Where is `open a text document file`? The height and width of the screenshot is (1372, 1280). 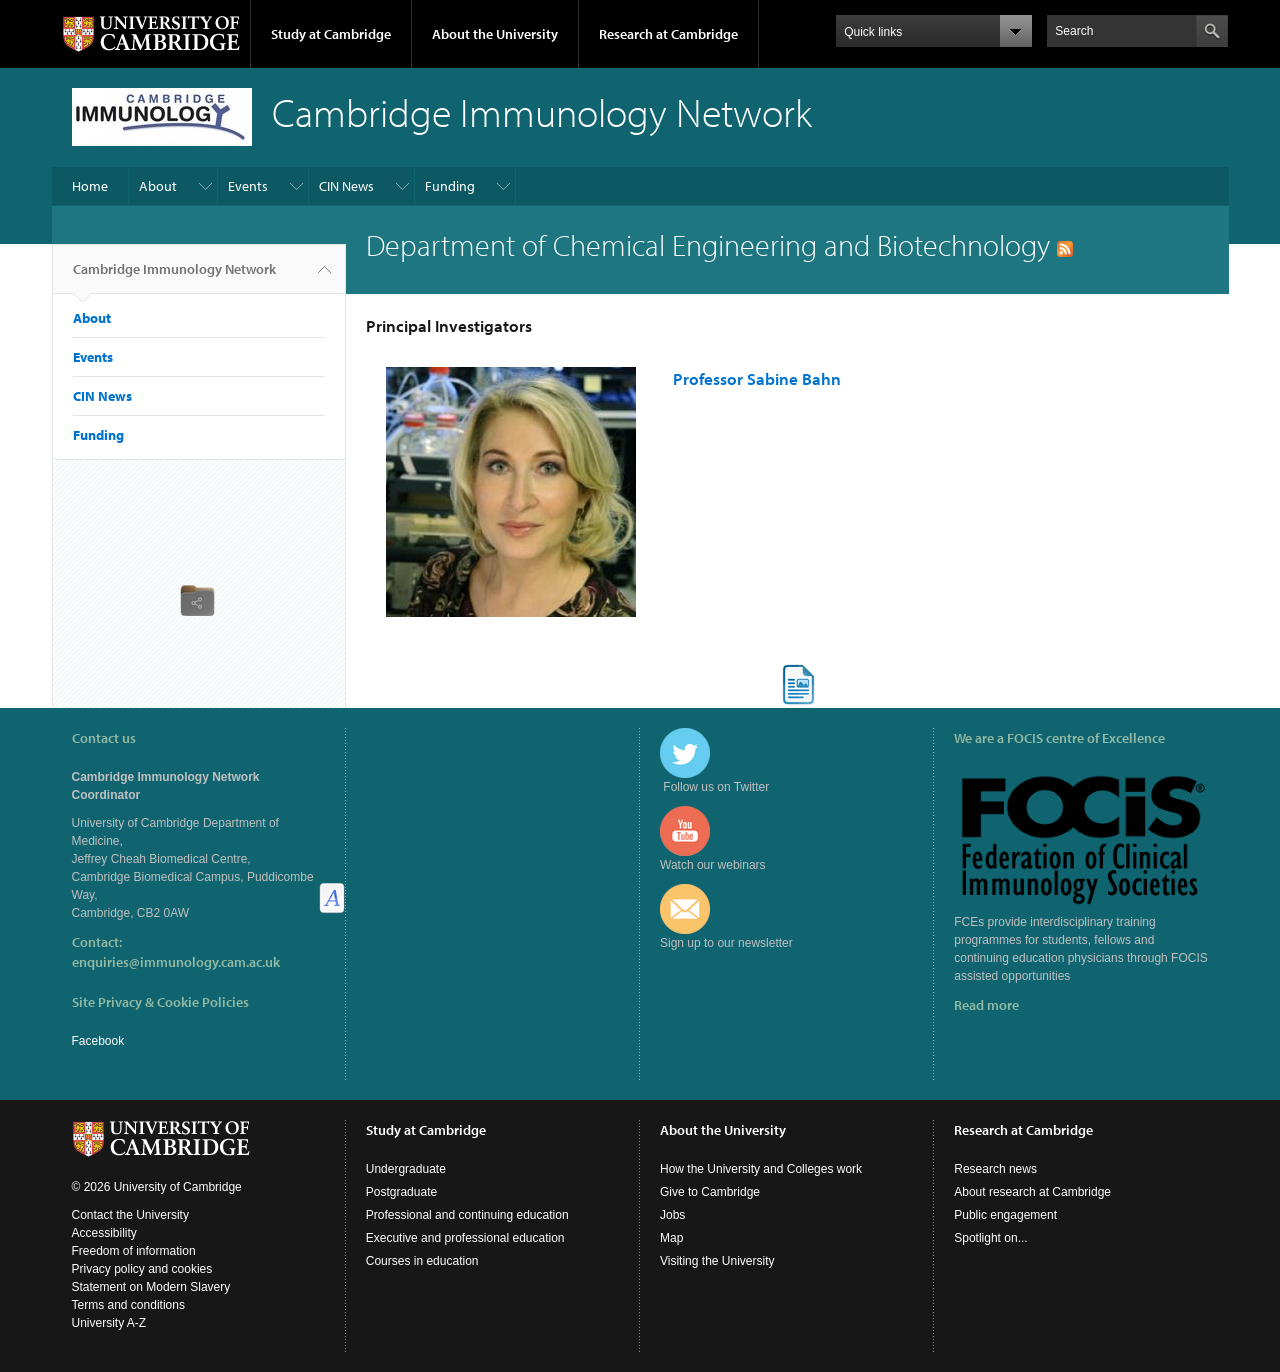
open a text document file is located at coordinates (798, 684).